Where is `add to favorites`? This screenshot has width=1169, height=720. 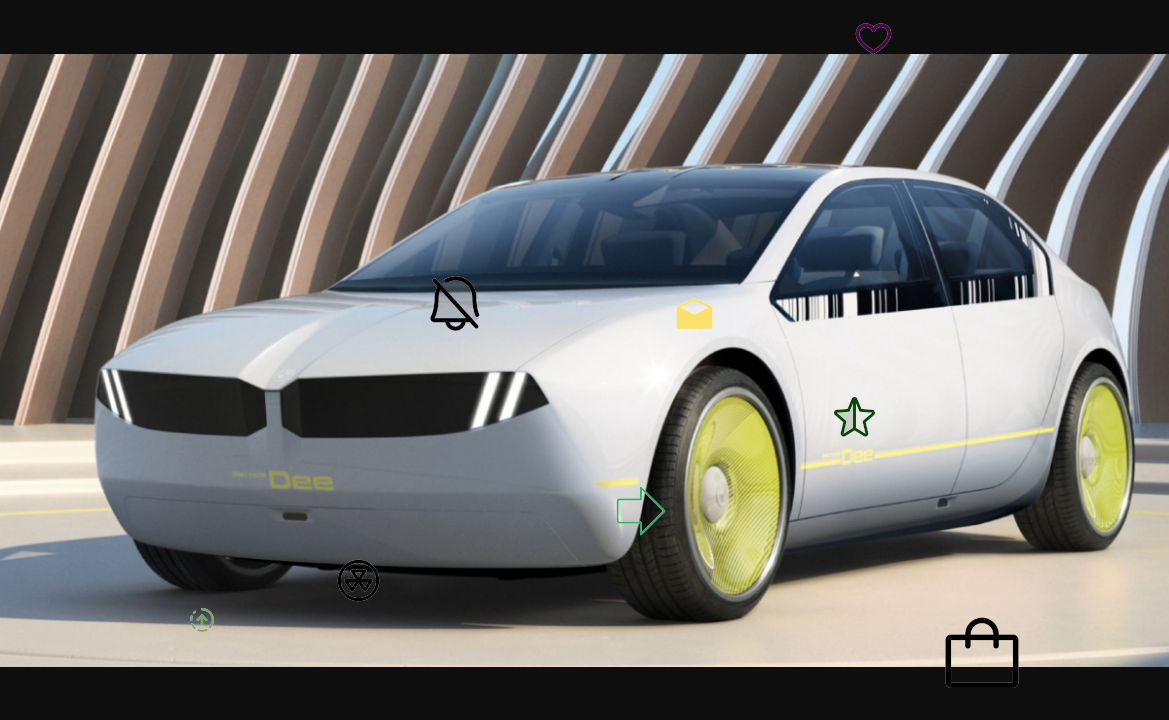
add to favorites is located at coordinates (873, 37).